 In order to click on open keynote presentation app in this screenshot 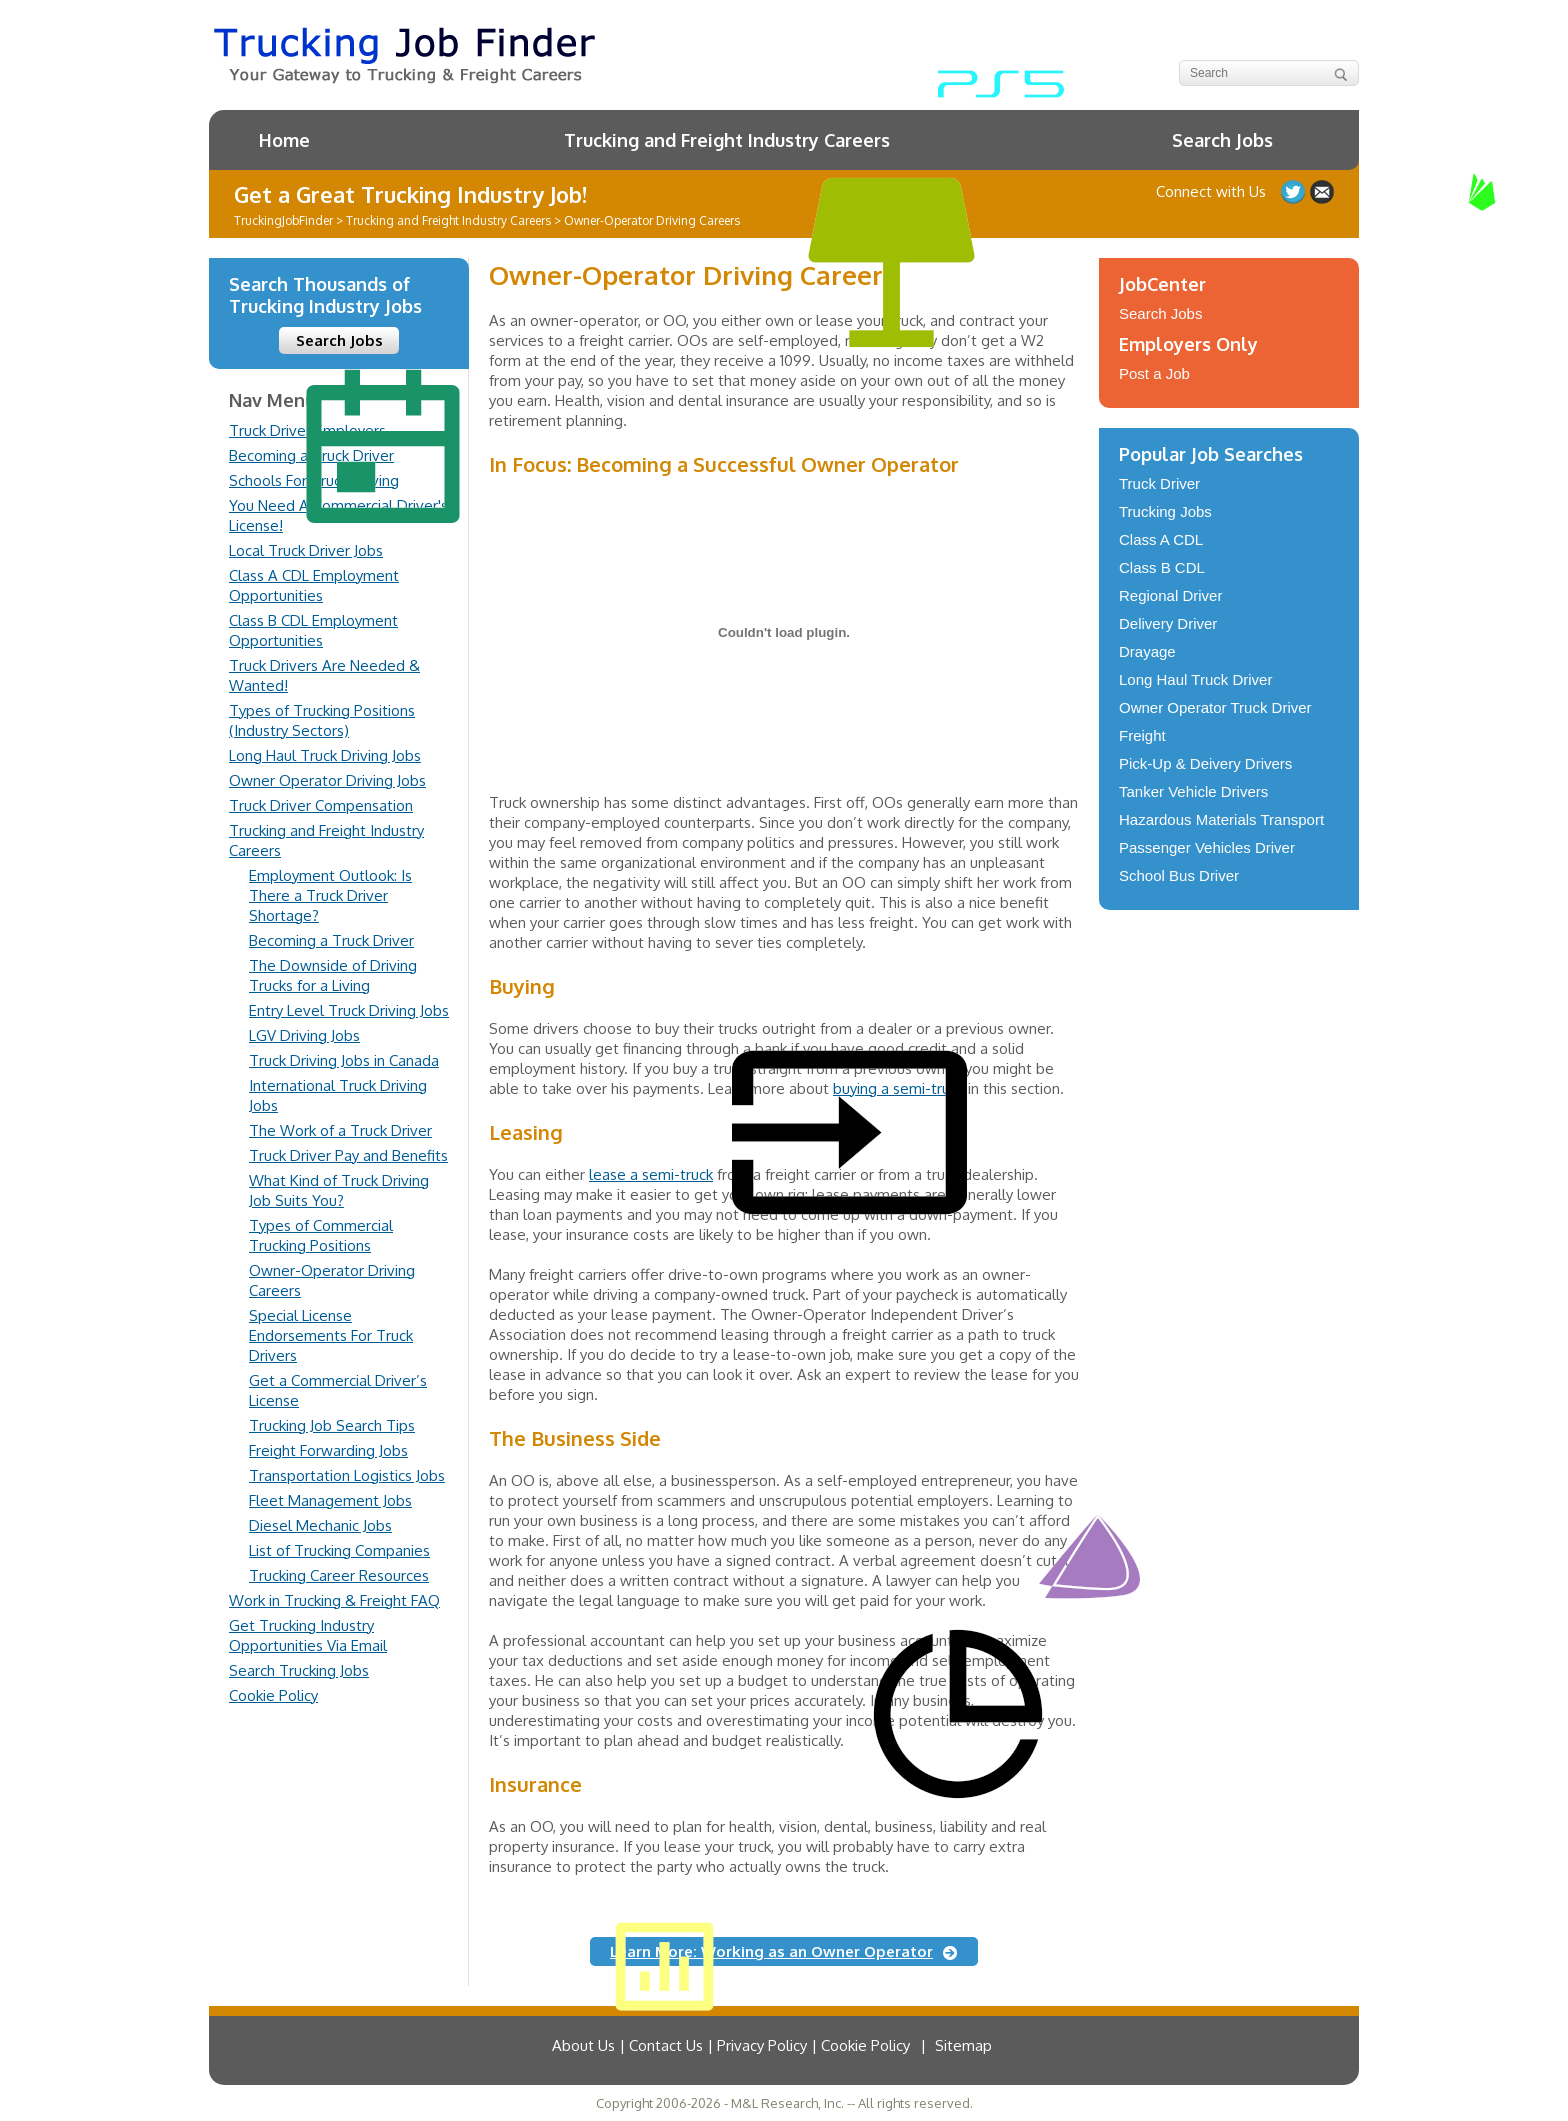, I will do `click(891, 262)`.